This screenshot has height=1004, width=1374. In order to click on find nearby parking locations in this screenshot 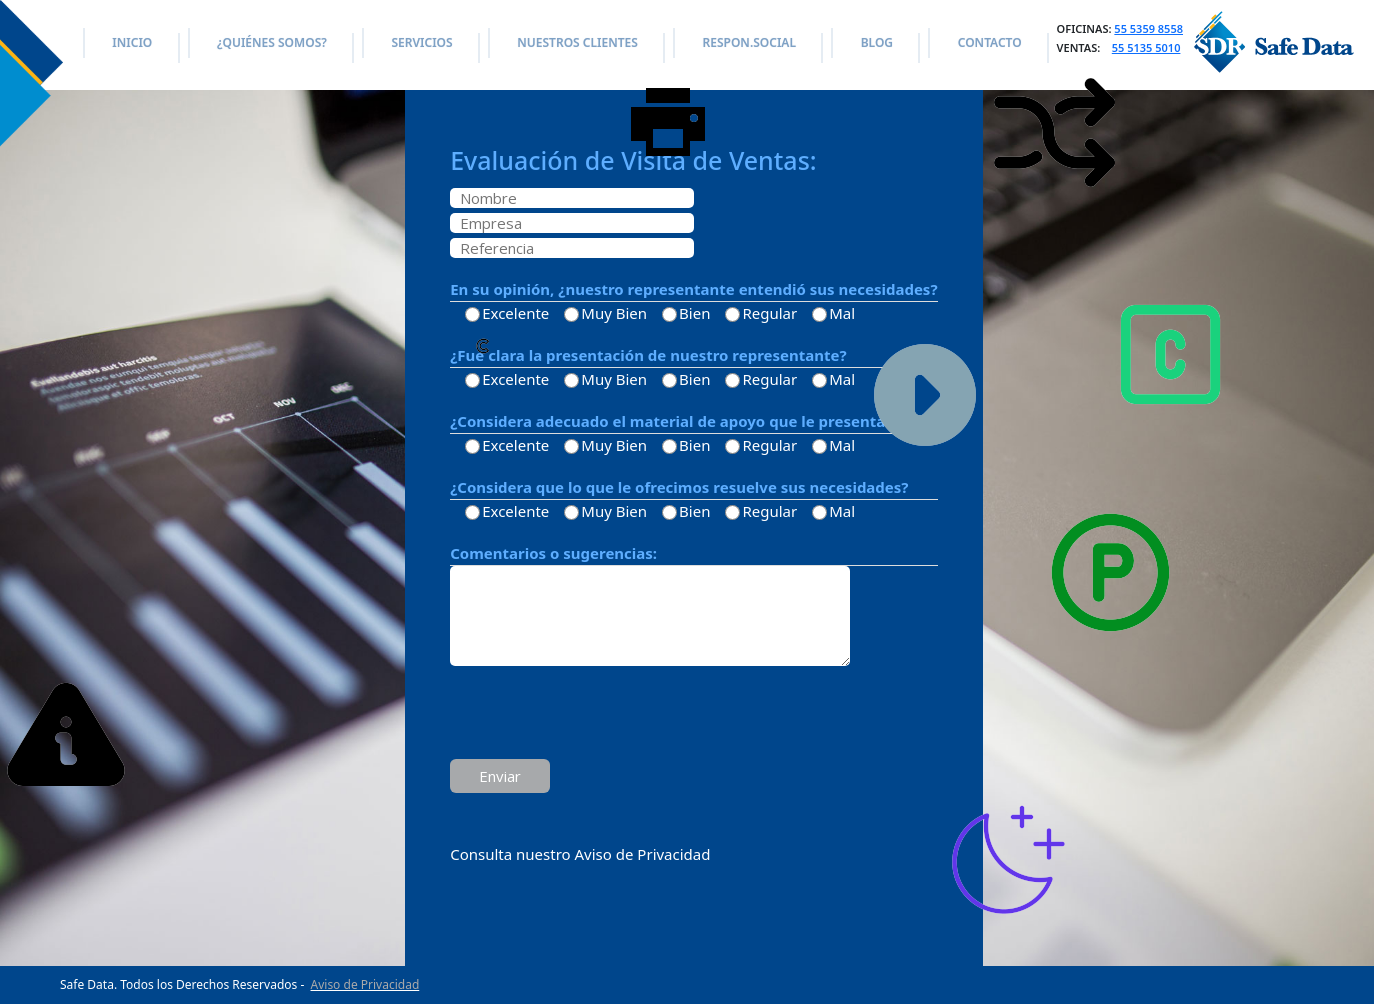, I will do `click(1110, 572)`.